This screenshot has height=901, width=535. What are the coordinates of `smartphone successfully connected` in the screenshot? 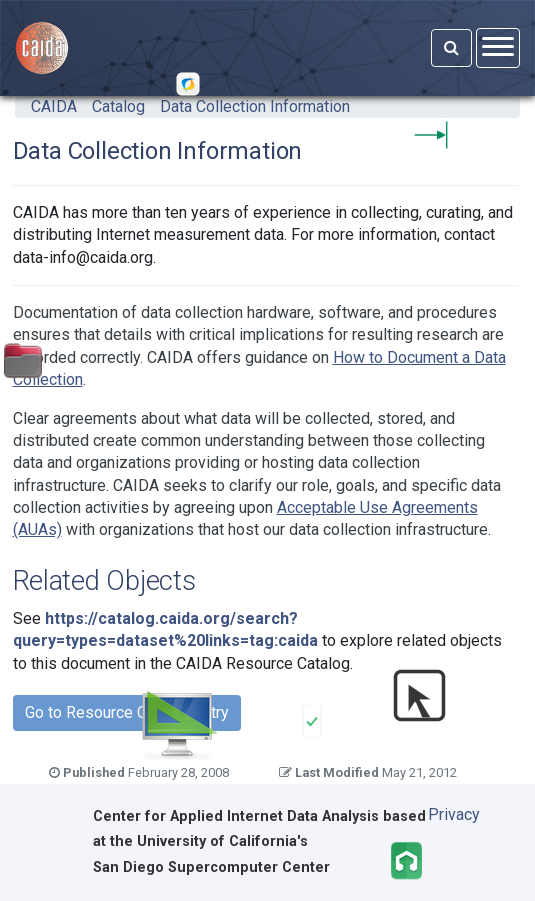 It's located at (312, 721).